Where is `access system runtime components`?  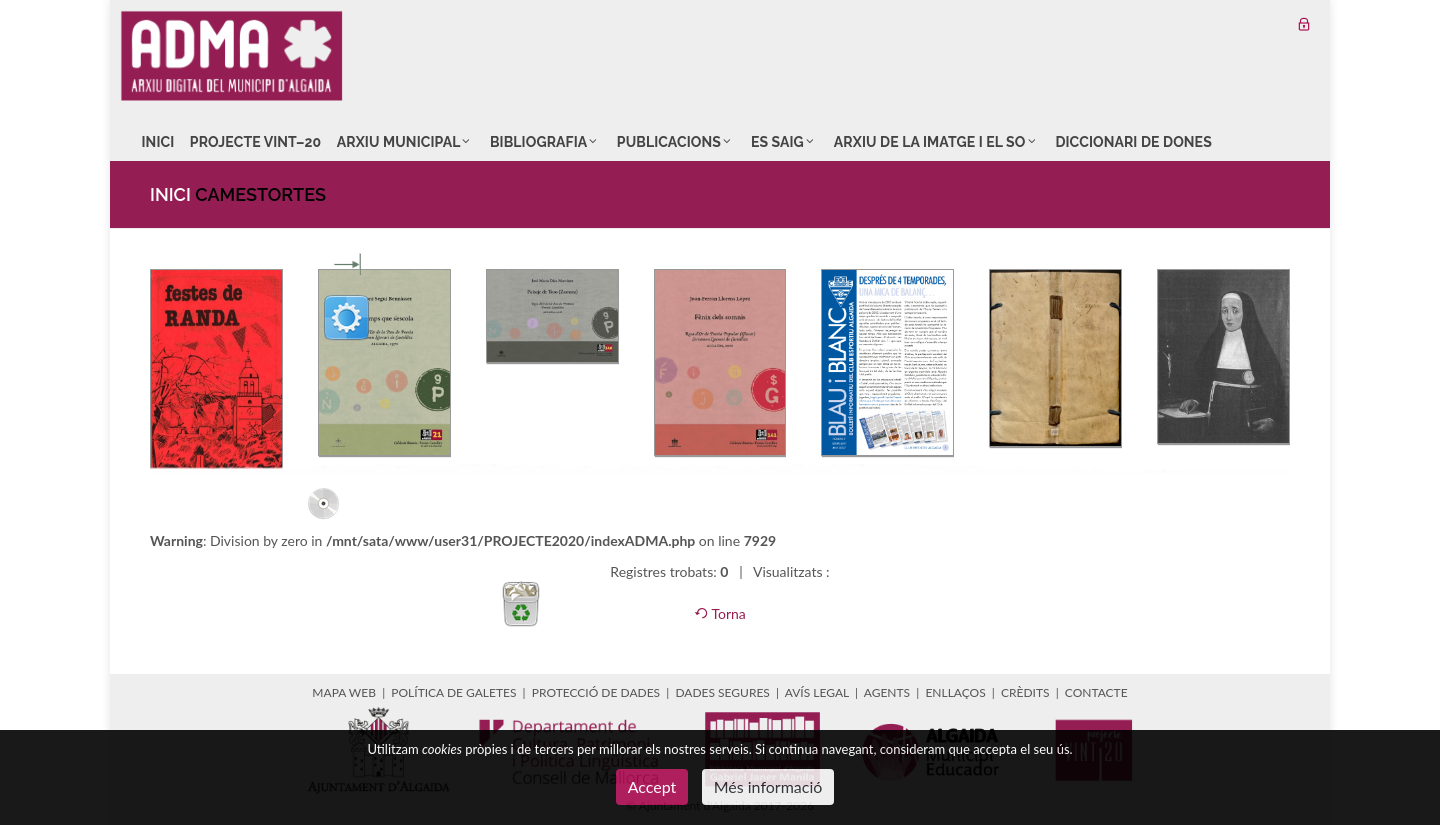
access system runtime components is located at coordinates (346, 317).